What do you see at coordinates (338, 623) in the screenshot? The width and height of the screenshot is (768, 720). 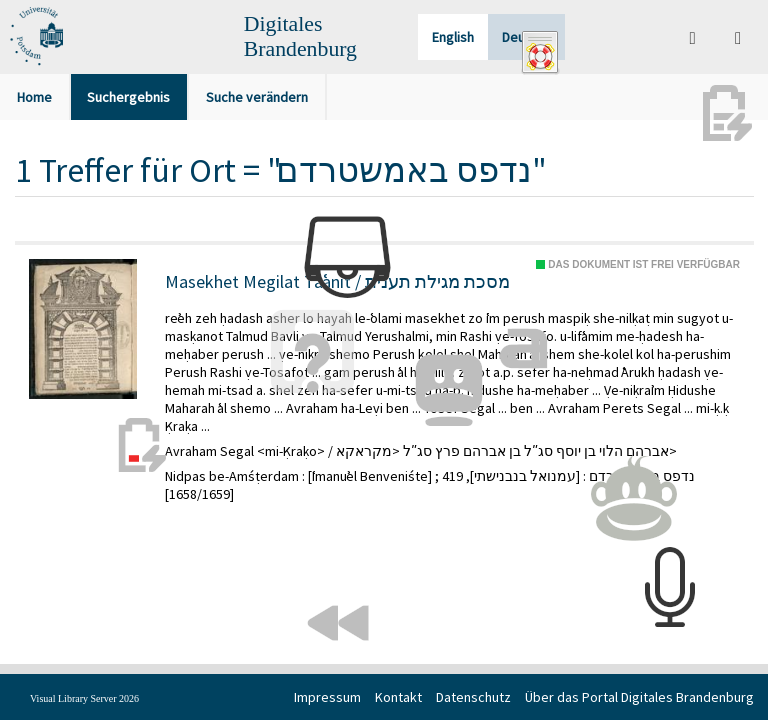 I see `rewind or skip backward in media playback` at bounding box center [338, 623].